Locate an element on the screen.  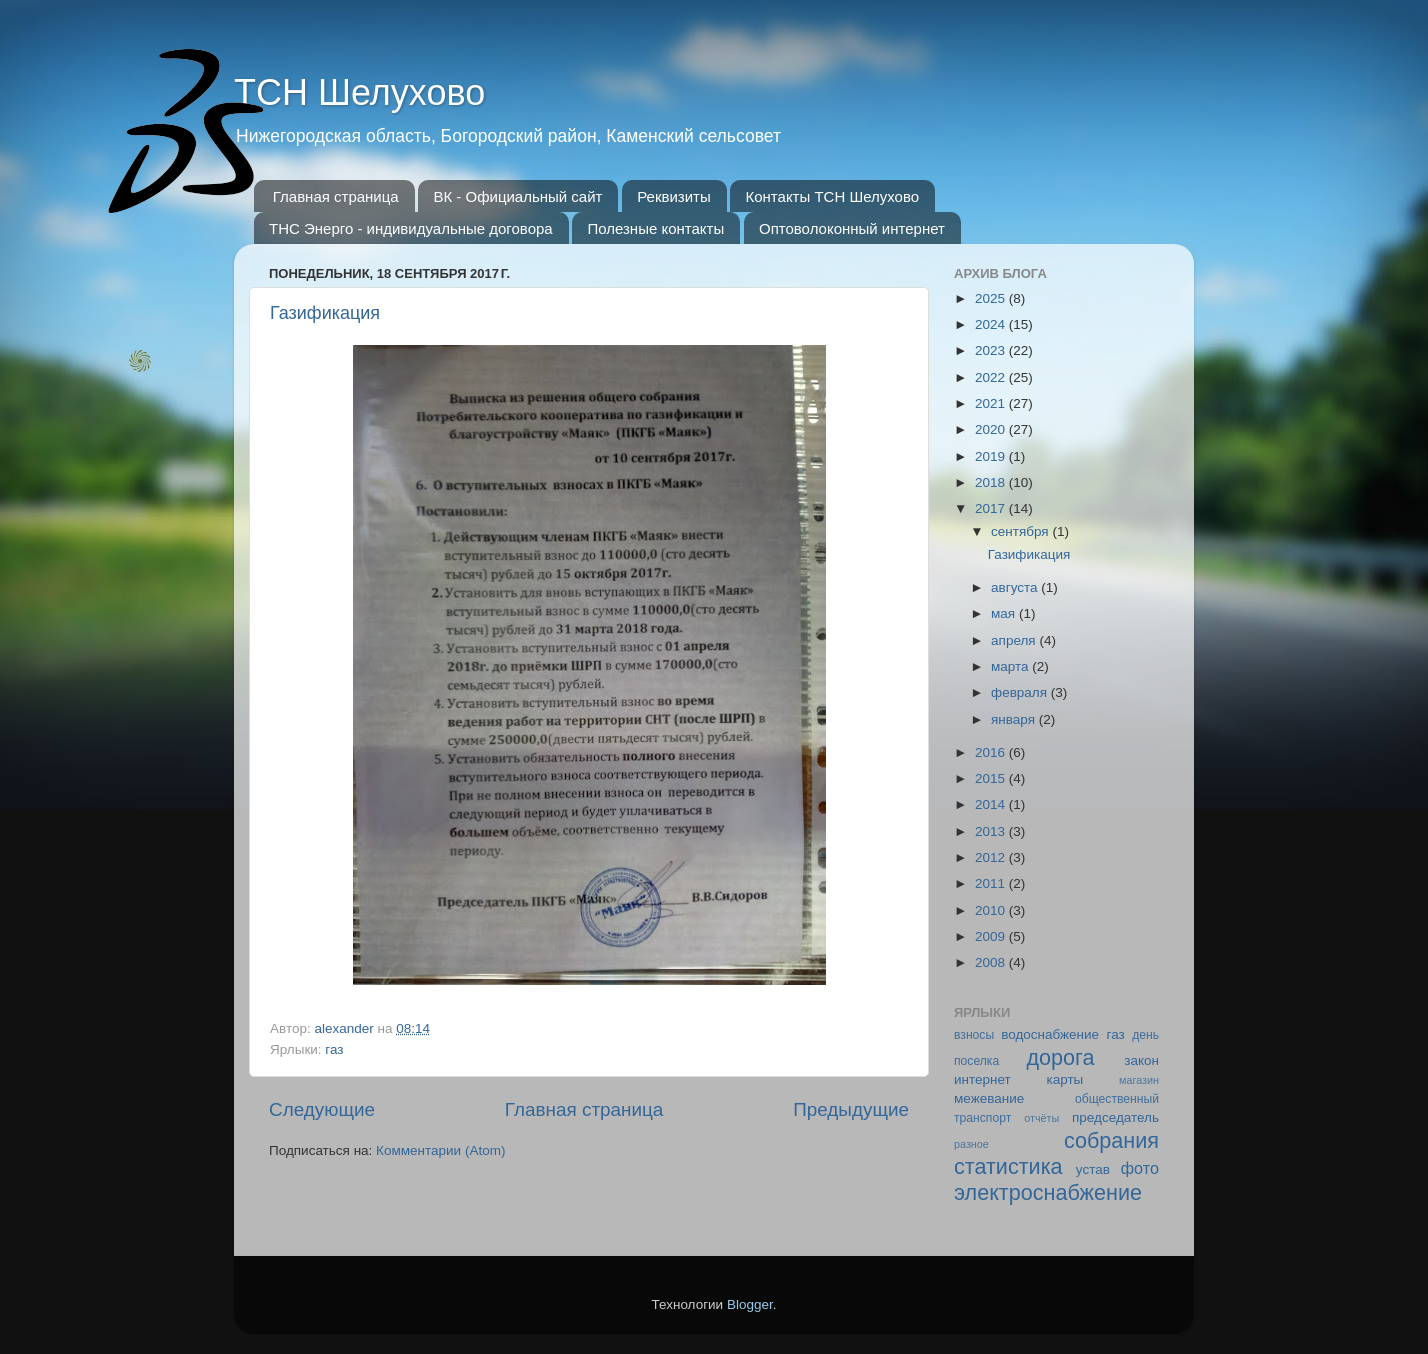
visit the MediaMarkt website or app is located at coordinates (140, 361).